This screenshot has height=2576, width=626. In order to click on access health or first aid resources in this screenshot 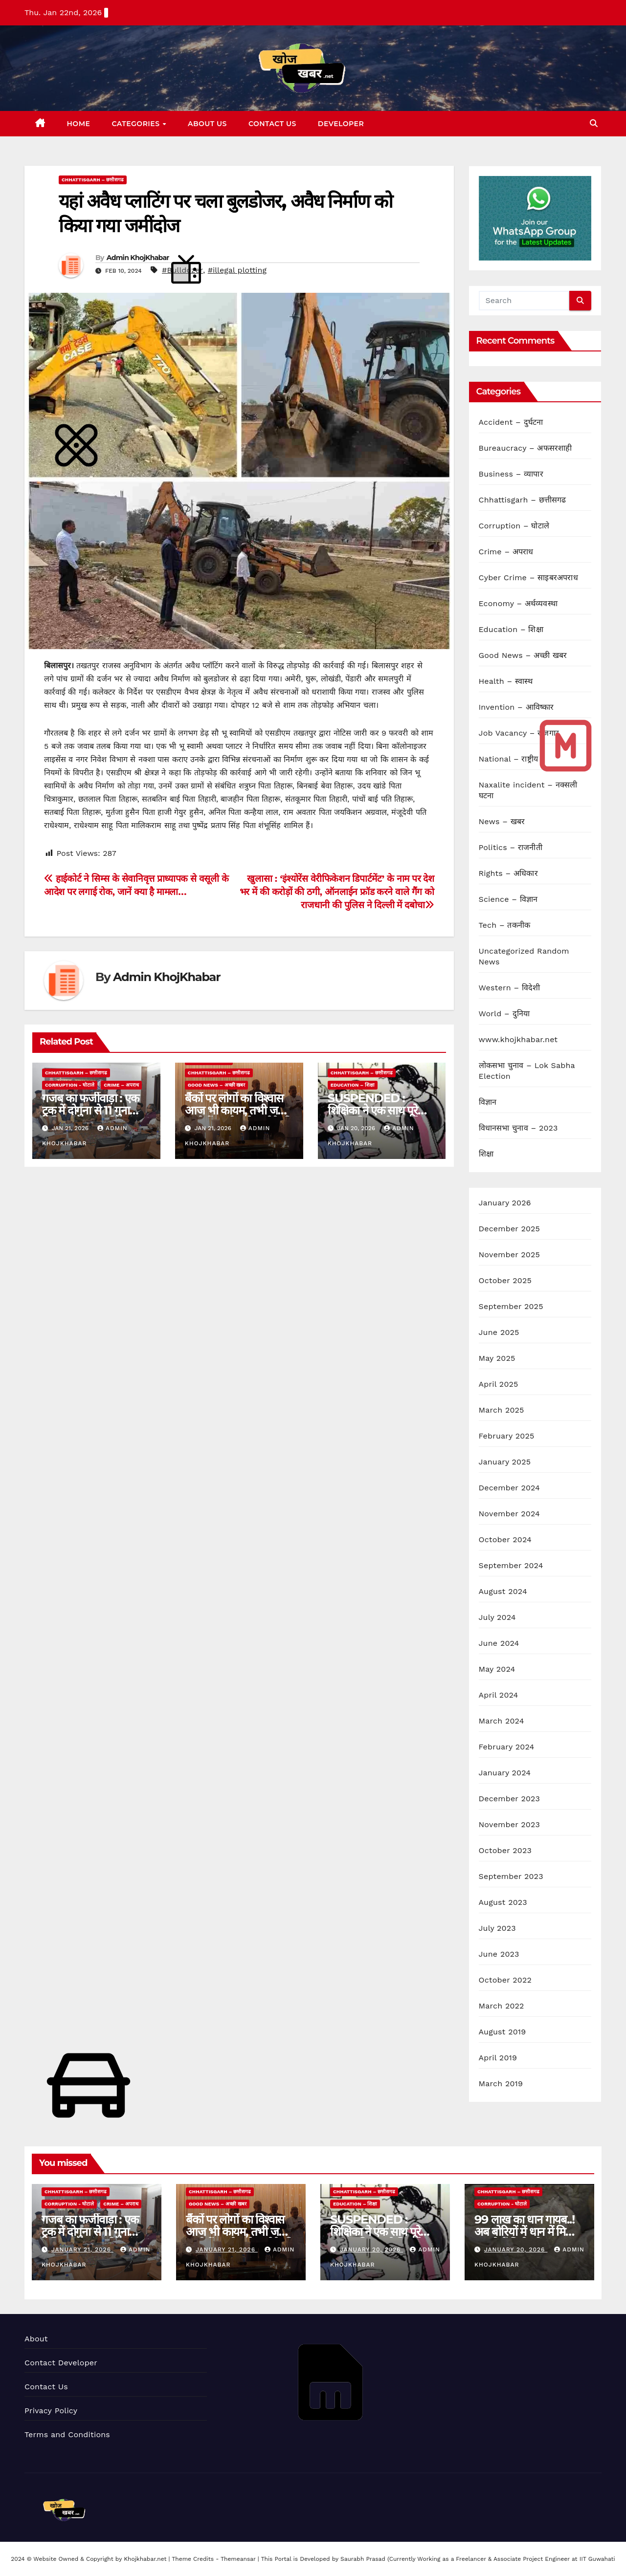, I will do `click(76, 445)`.